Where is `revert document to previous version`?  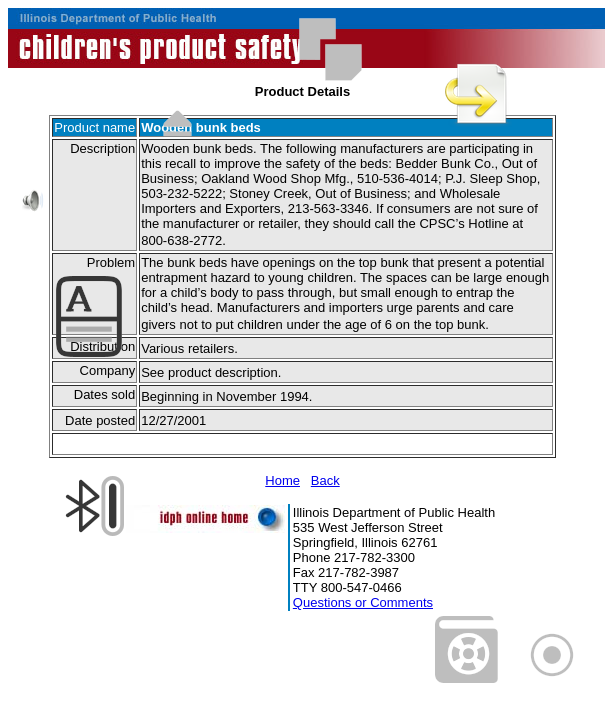
revert document to previous version is located at coordinates (478, 93).